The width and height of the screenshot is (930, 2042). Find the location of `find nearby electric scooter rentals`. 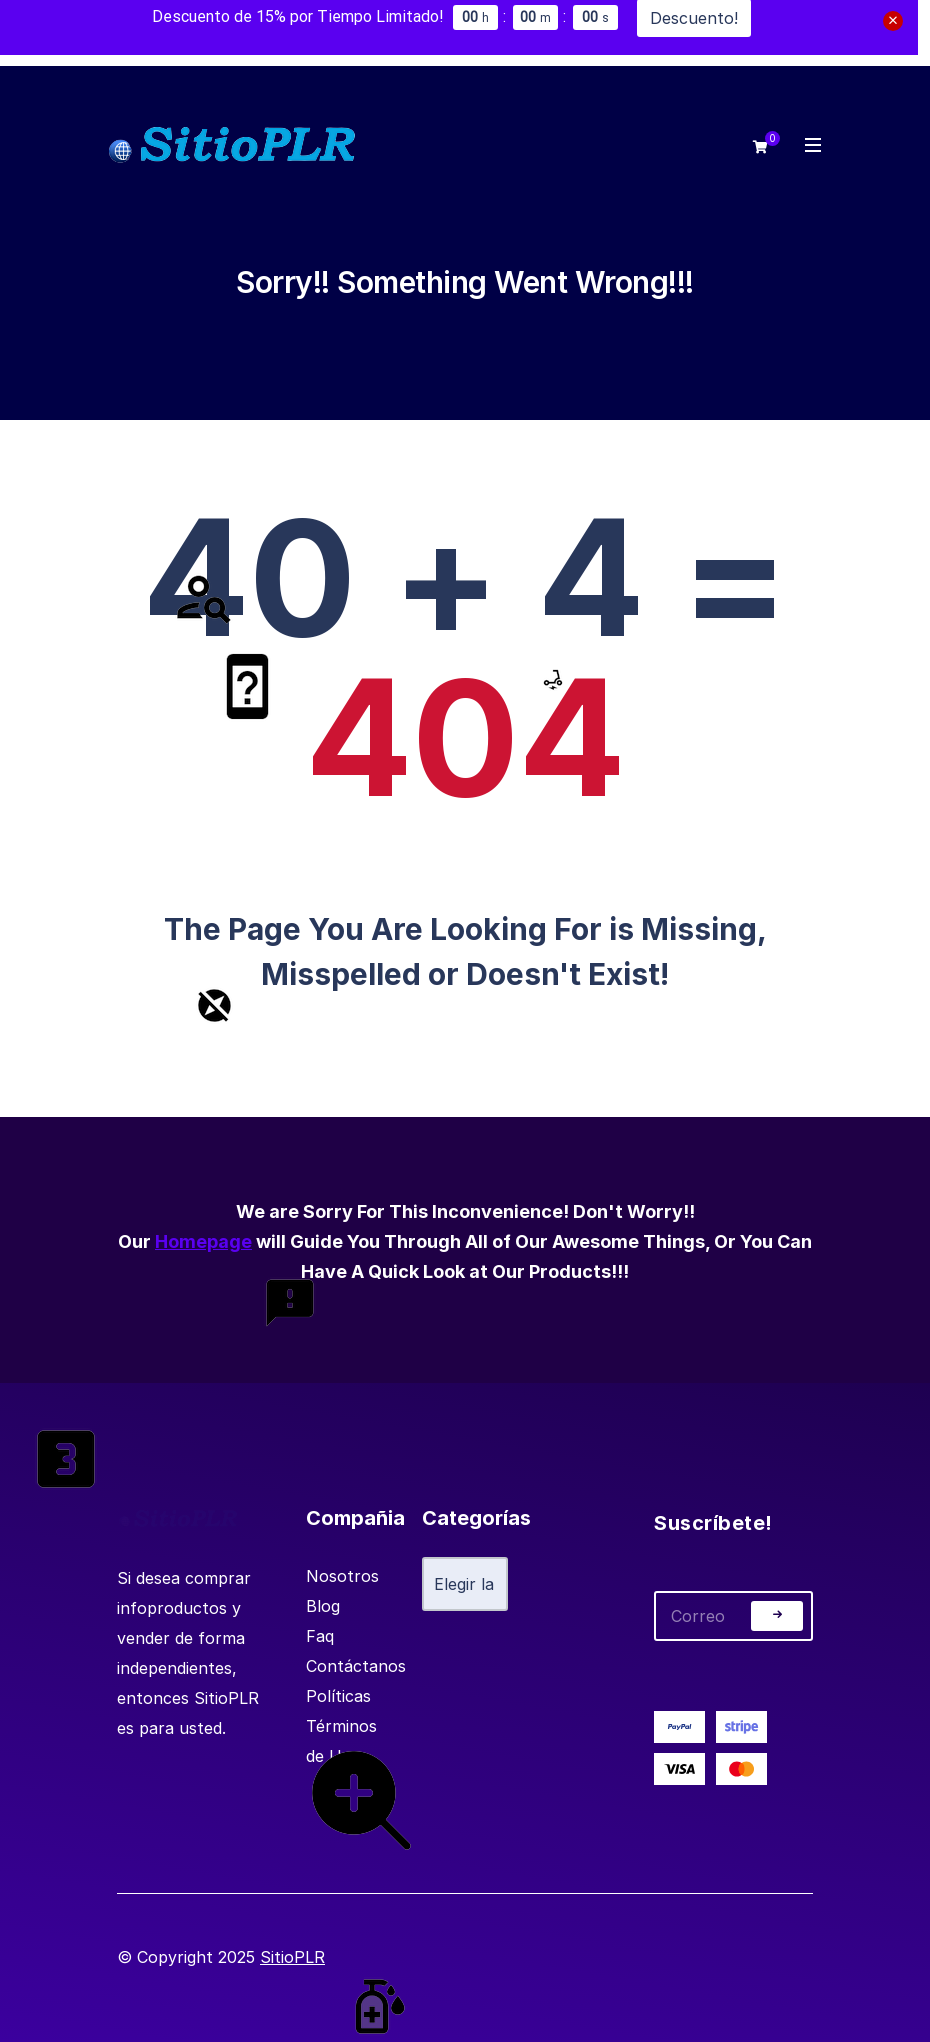

find nearby electric scooter rentals is located at coordinates (553, 680).